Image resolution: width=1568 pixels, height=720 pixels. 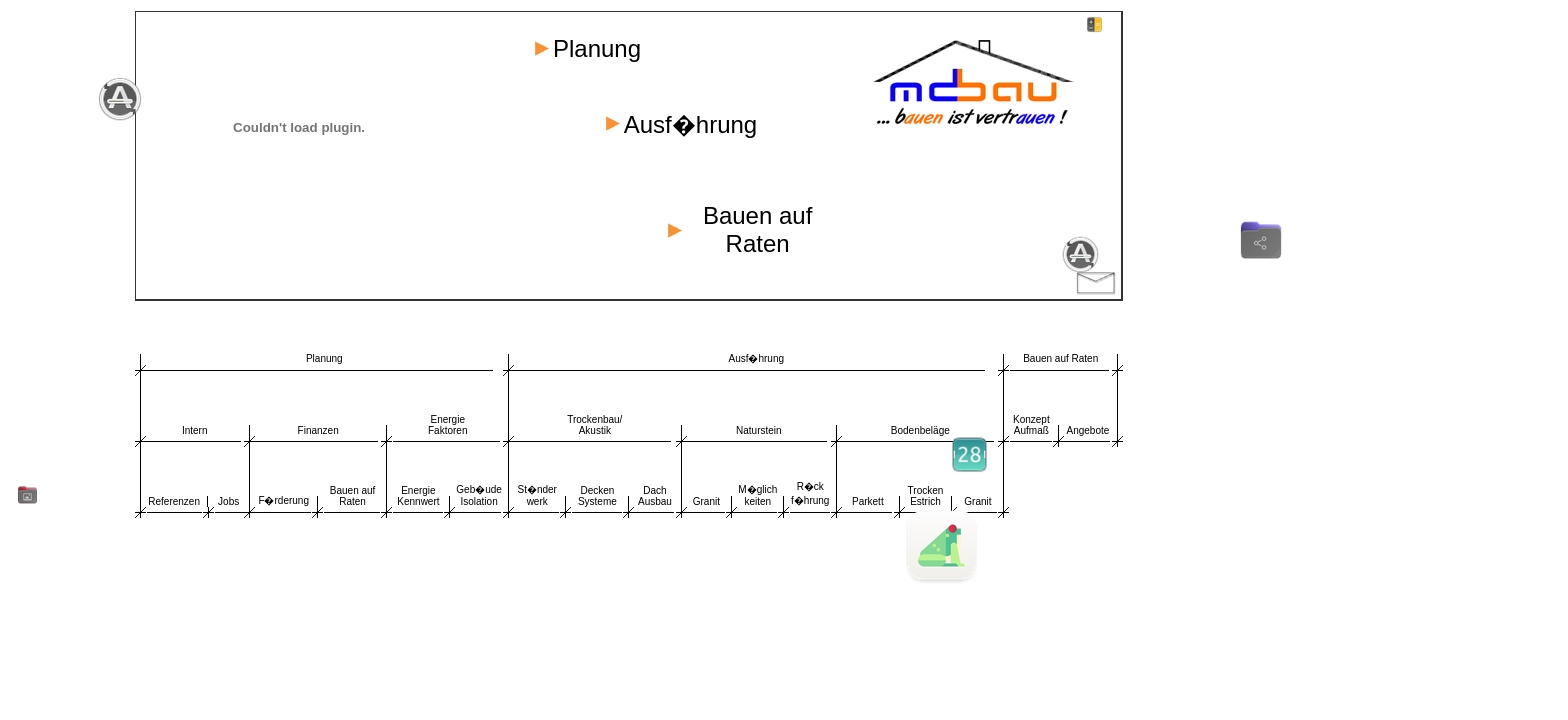 I want to click on open the calculator app, so click(x=1094, y=24).